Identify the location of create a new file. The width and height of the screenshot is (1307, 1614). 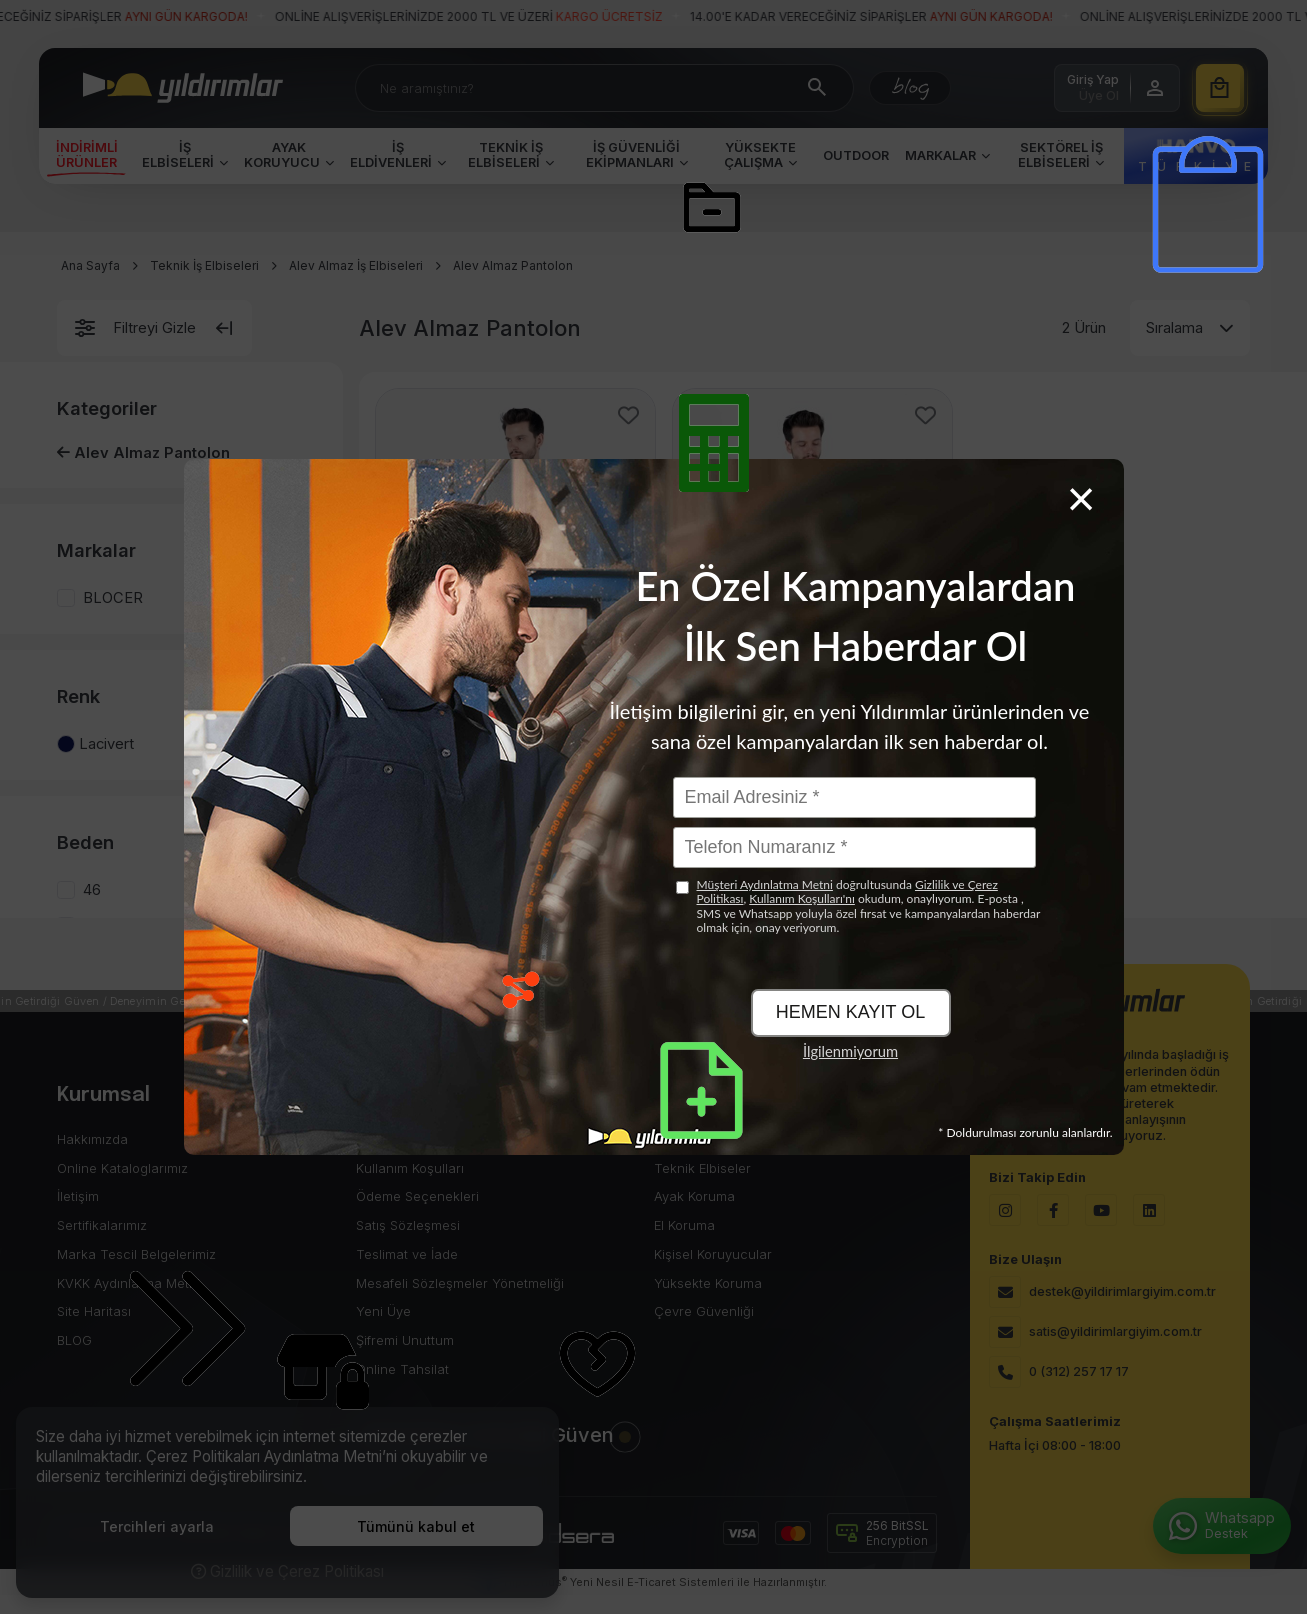
(701, 1090).